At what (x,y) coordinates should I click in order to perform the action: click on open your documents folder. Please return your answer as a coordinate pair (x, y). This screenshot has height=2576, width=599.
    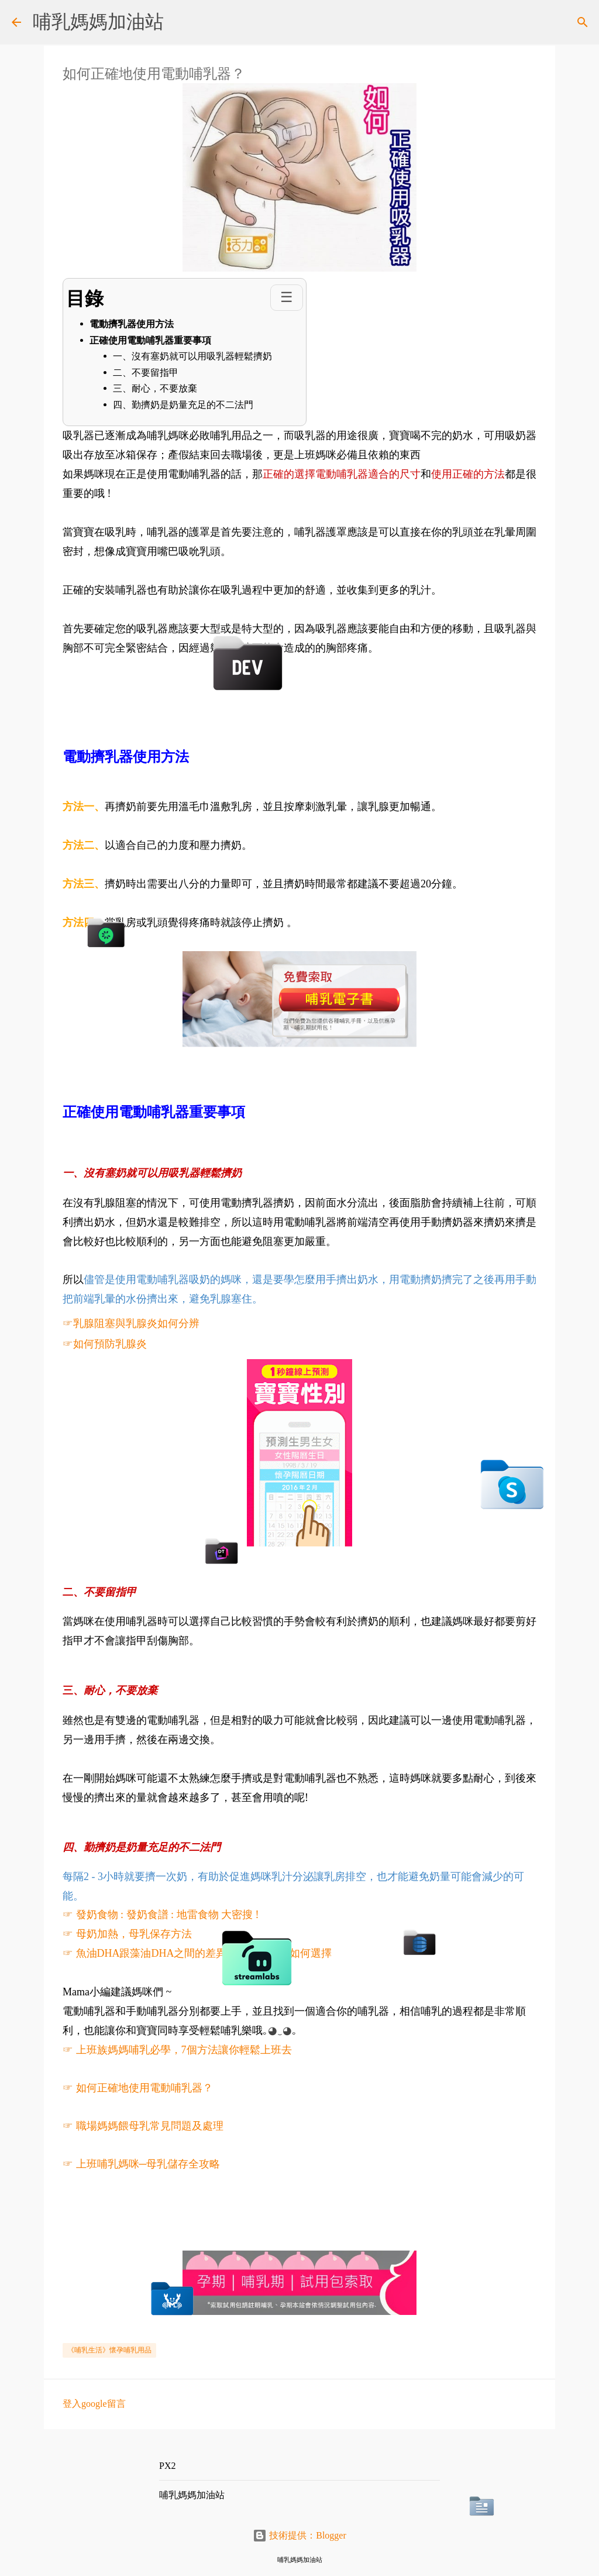
    Looking at the image, I should click on (481, 2506).